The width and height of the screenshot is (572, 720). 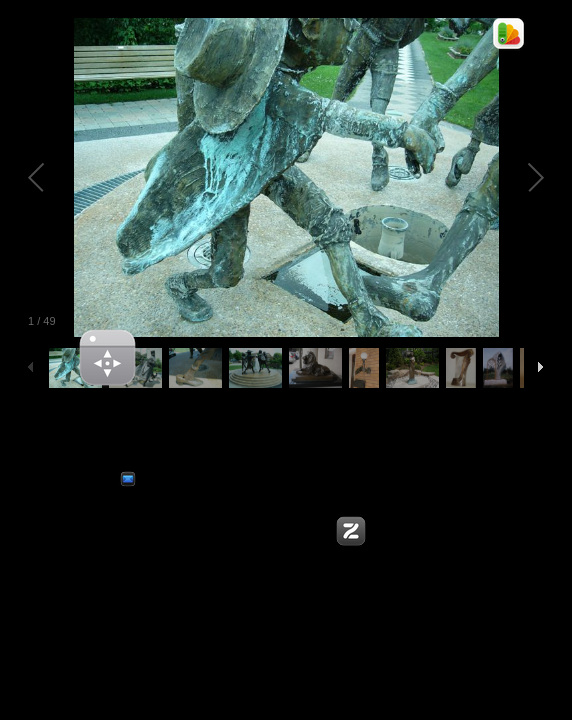 What do you see at coordinates (508, 33) in the screenshot?
I see `open sk1 color picker application` at bounding box center [508, 33].